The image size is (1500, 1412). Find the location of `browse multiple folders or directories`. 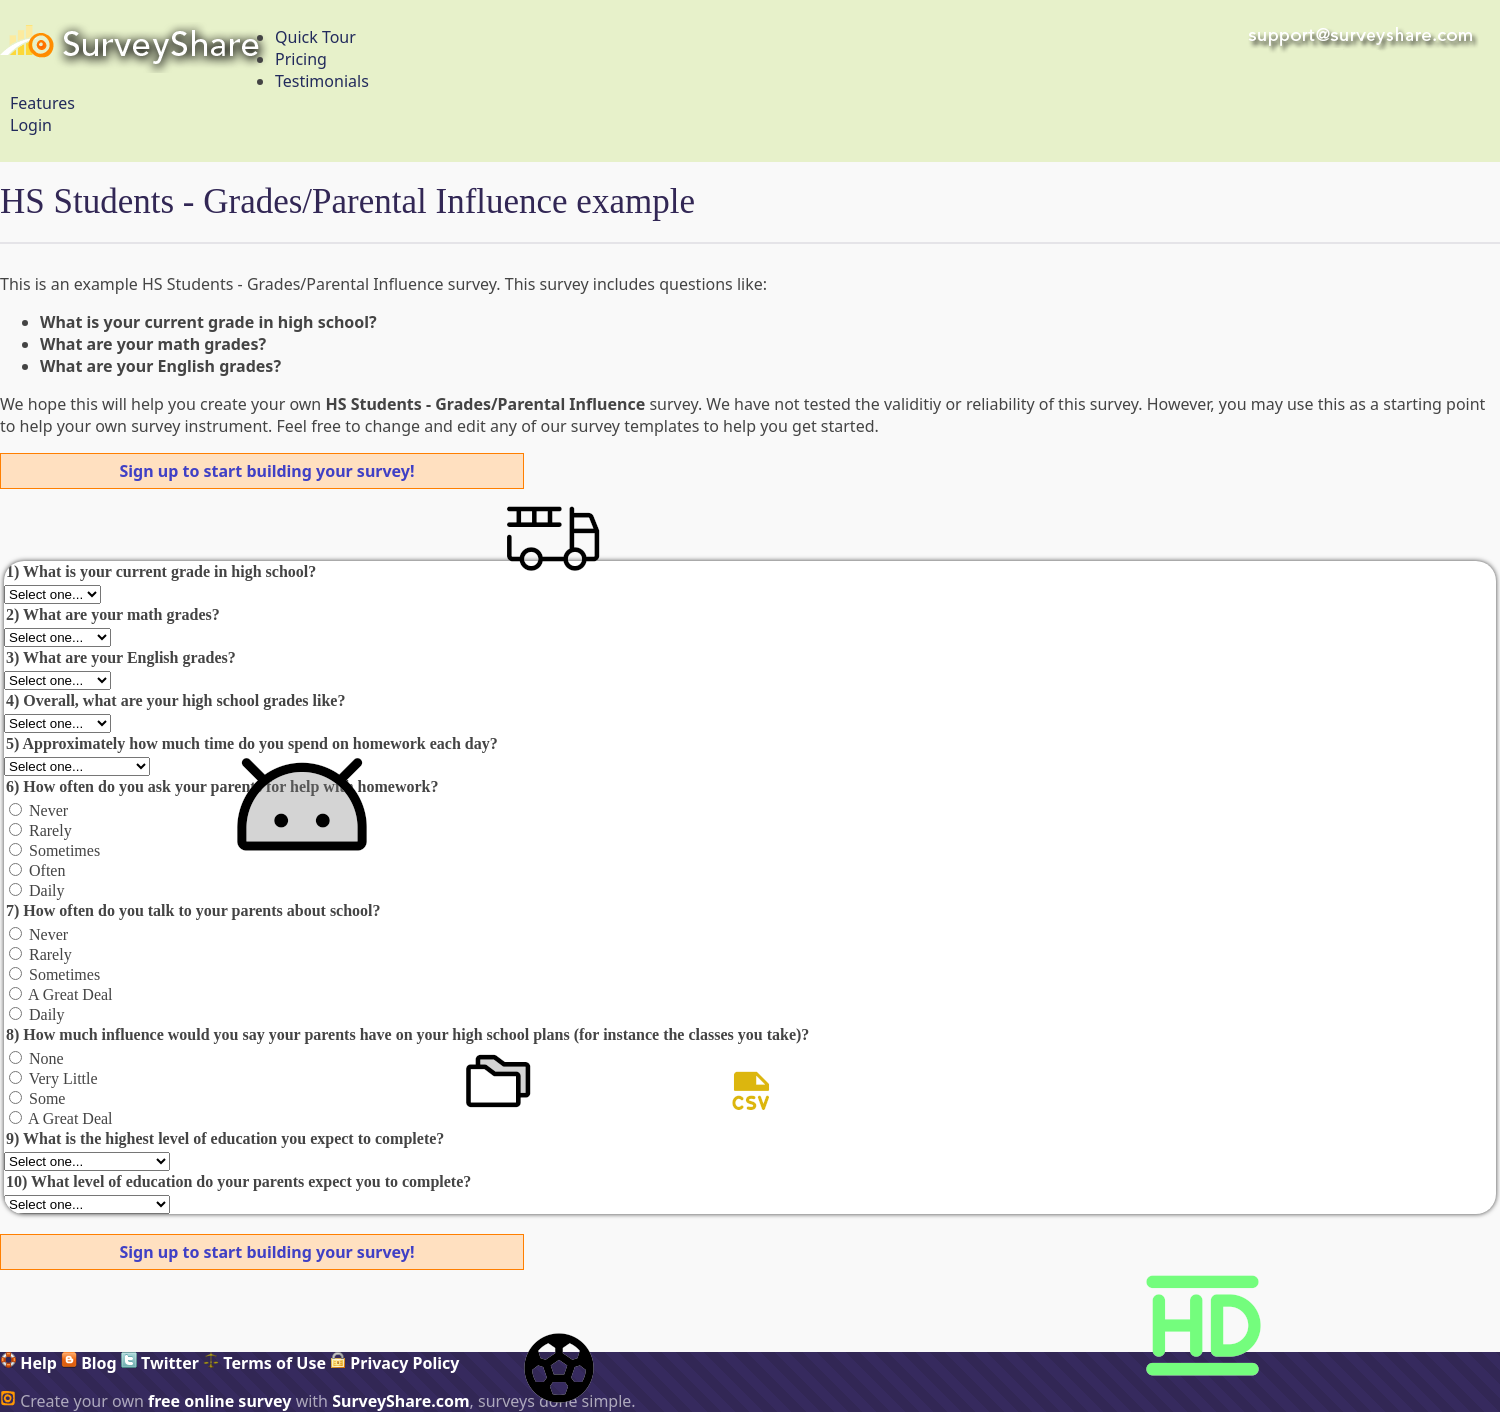

browse multiple folders or directories is located at coordinates (497, 1081).